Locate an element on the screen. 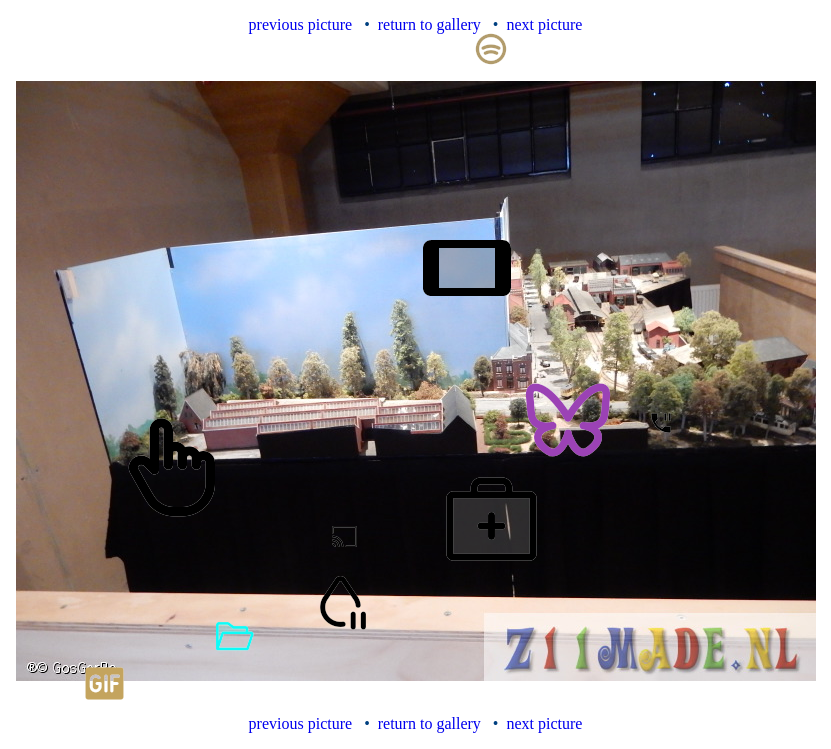 The width and height of the screenshot is (831, 749). tap or click to interact is located at coordinates (173, 465).